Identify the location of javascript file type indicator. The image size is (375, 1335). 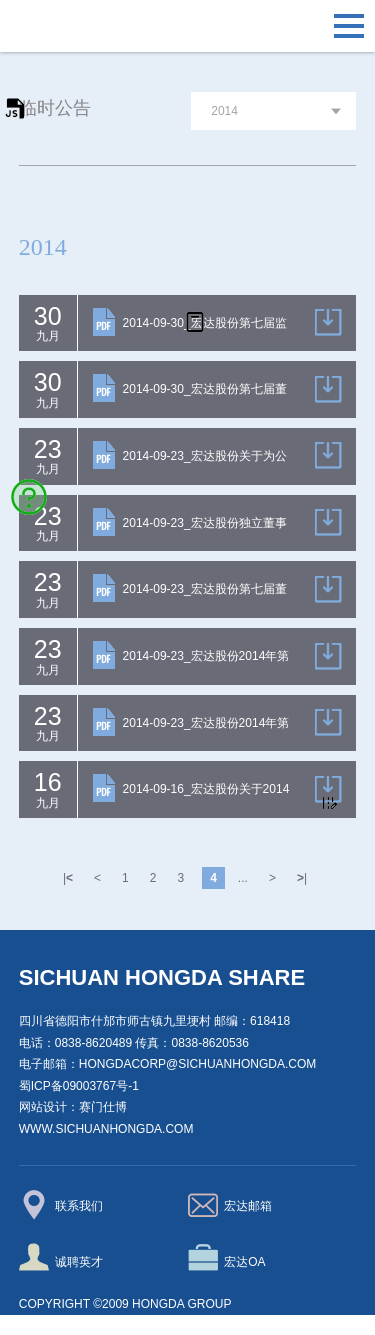
(15, 108).